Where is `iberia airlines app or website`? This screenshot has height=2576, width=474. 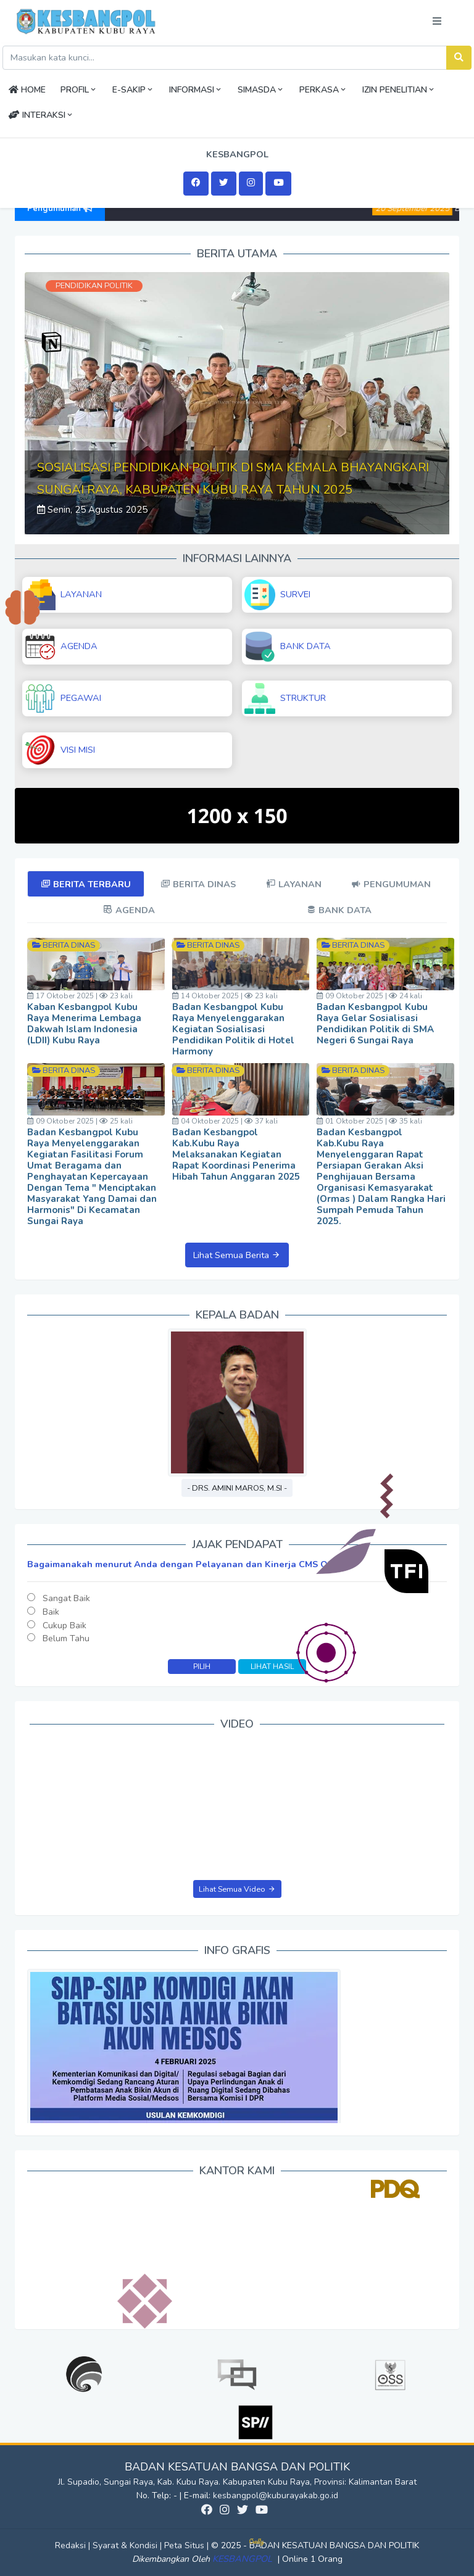 iberia airlines app or website is located at coordinates (346, 1551).